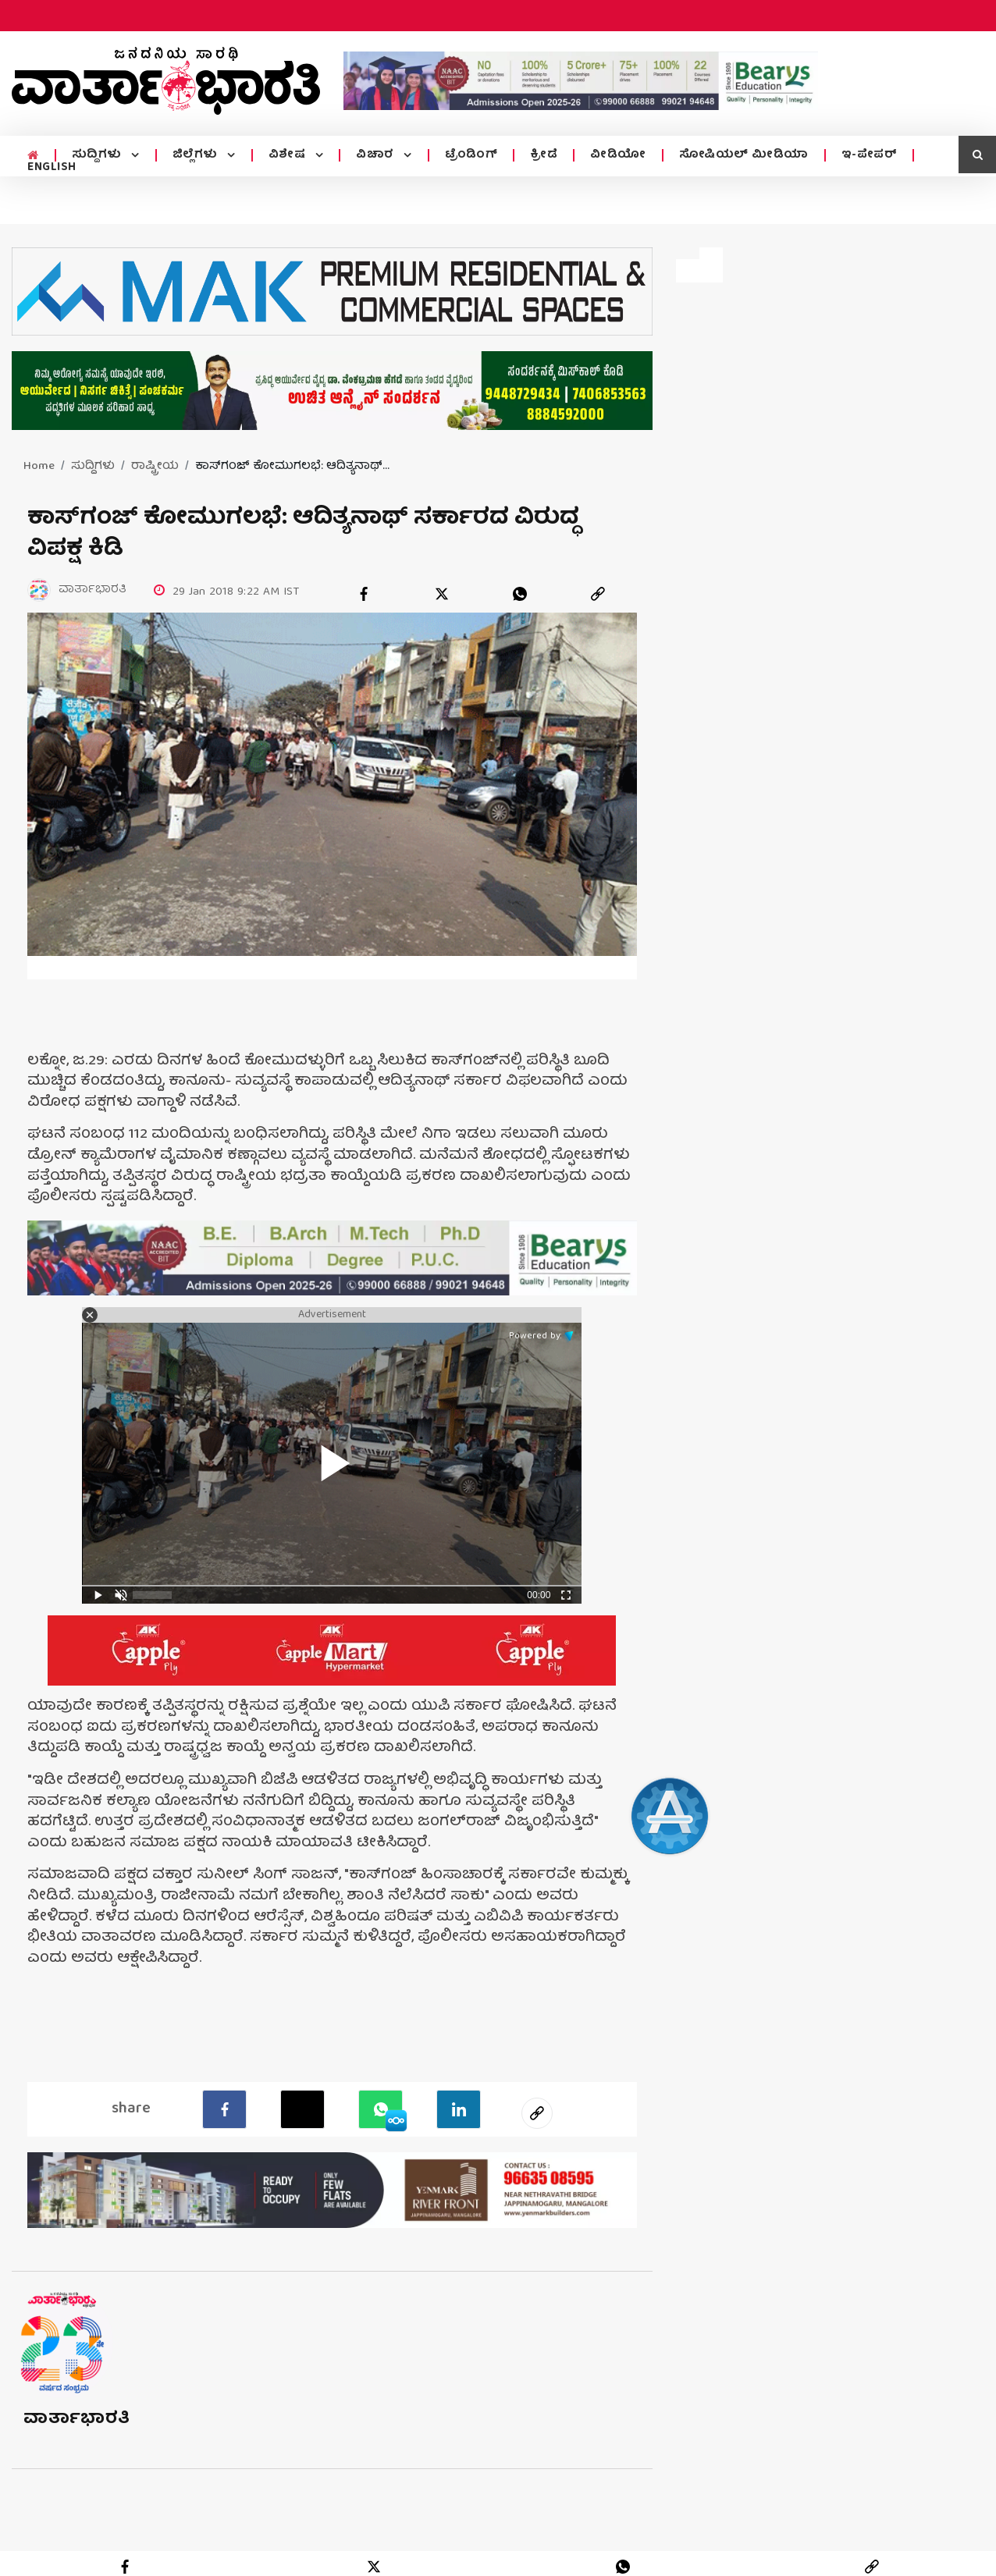 The width and height of the screenshot is (996, 2576). Describe the element at coordinates (396, 2120) in the screenshot. I see `open ownCloud file sync and sharing app` at that location.